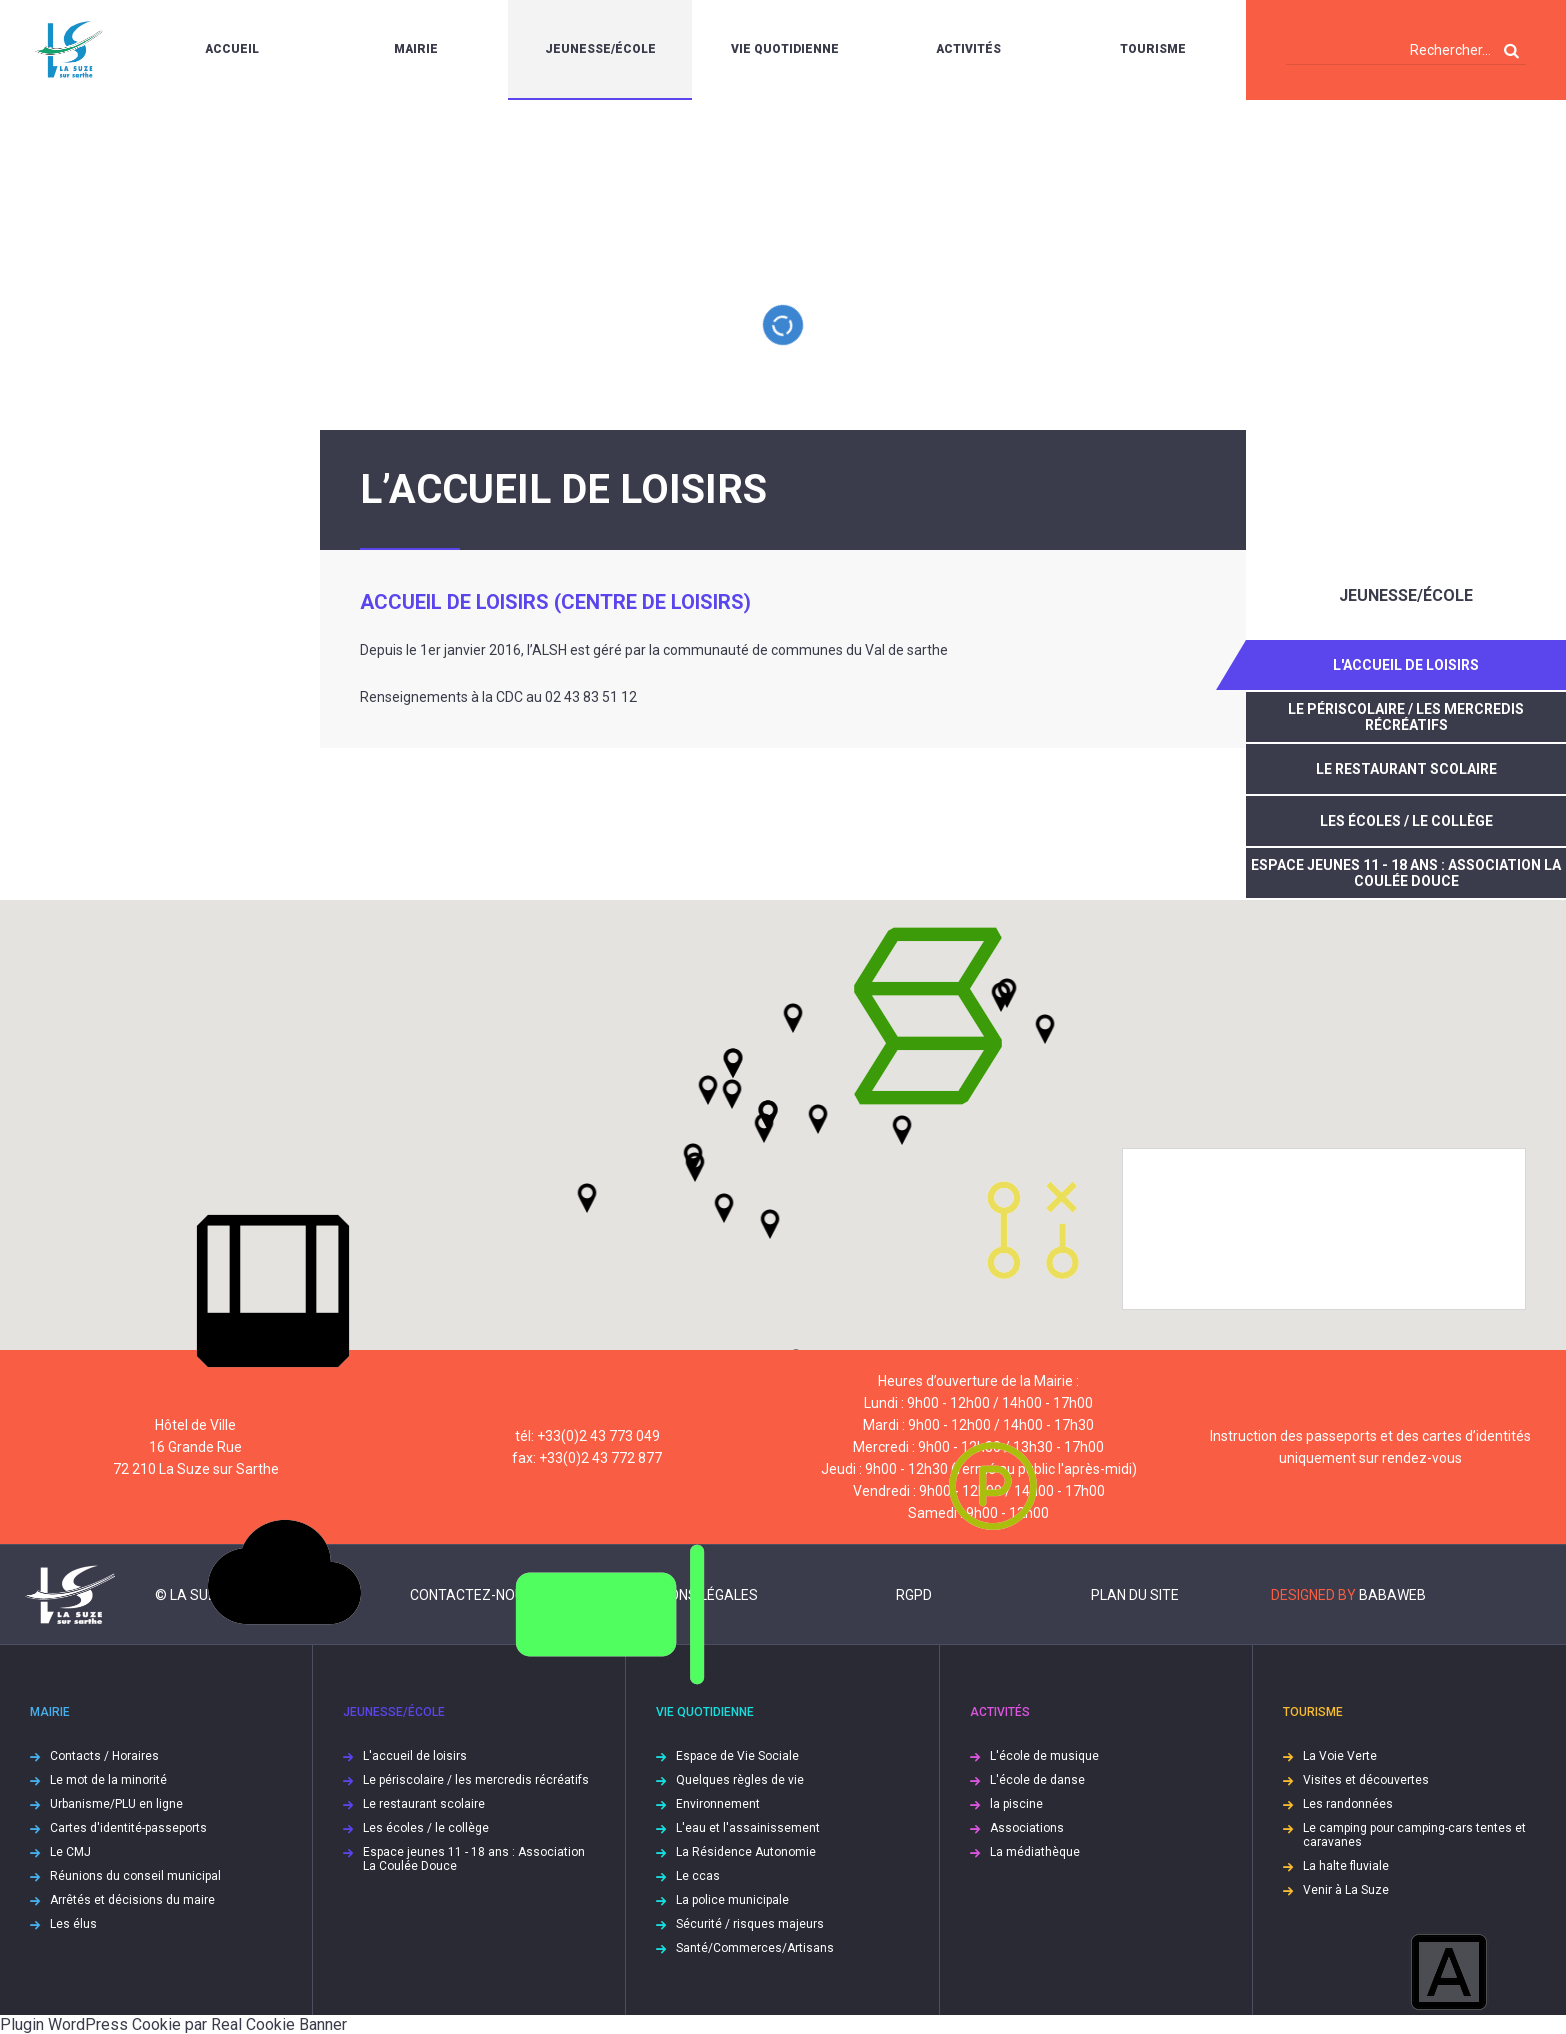  I want to click on access cloud storage, so click(284, 1575).